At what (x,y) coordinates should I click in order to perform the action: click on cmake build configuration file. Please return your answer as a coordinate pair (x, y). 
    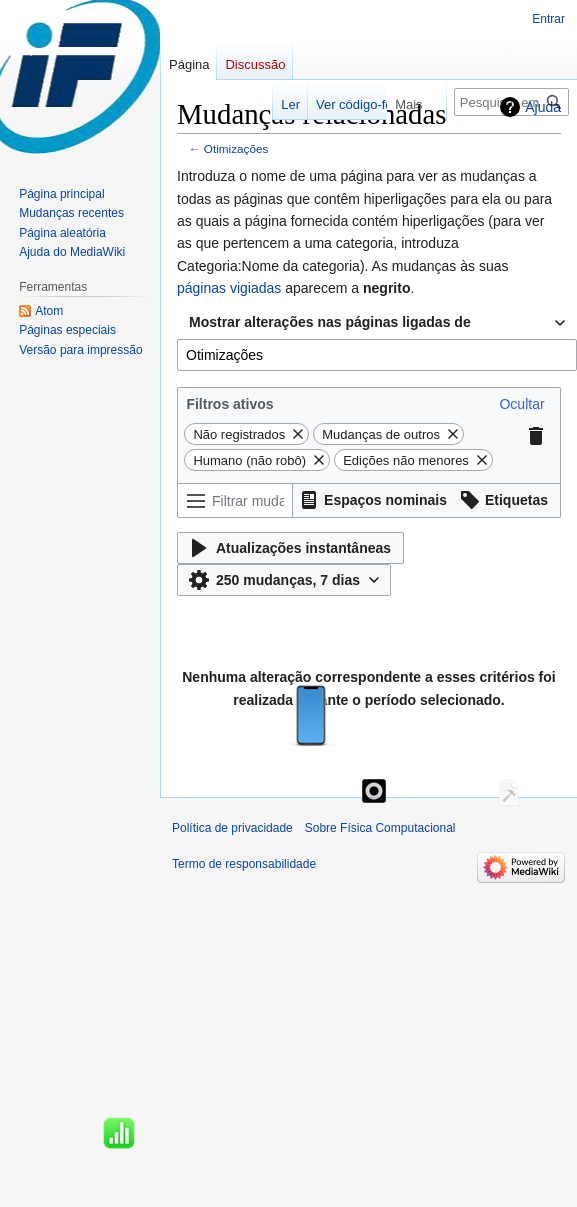
    Looking at the image, I should click on (509, 793).